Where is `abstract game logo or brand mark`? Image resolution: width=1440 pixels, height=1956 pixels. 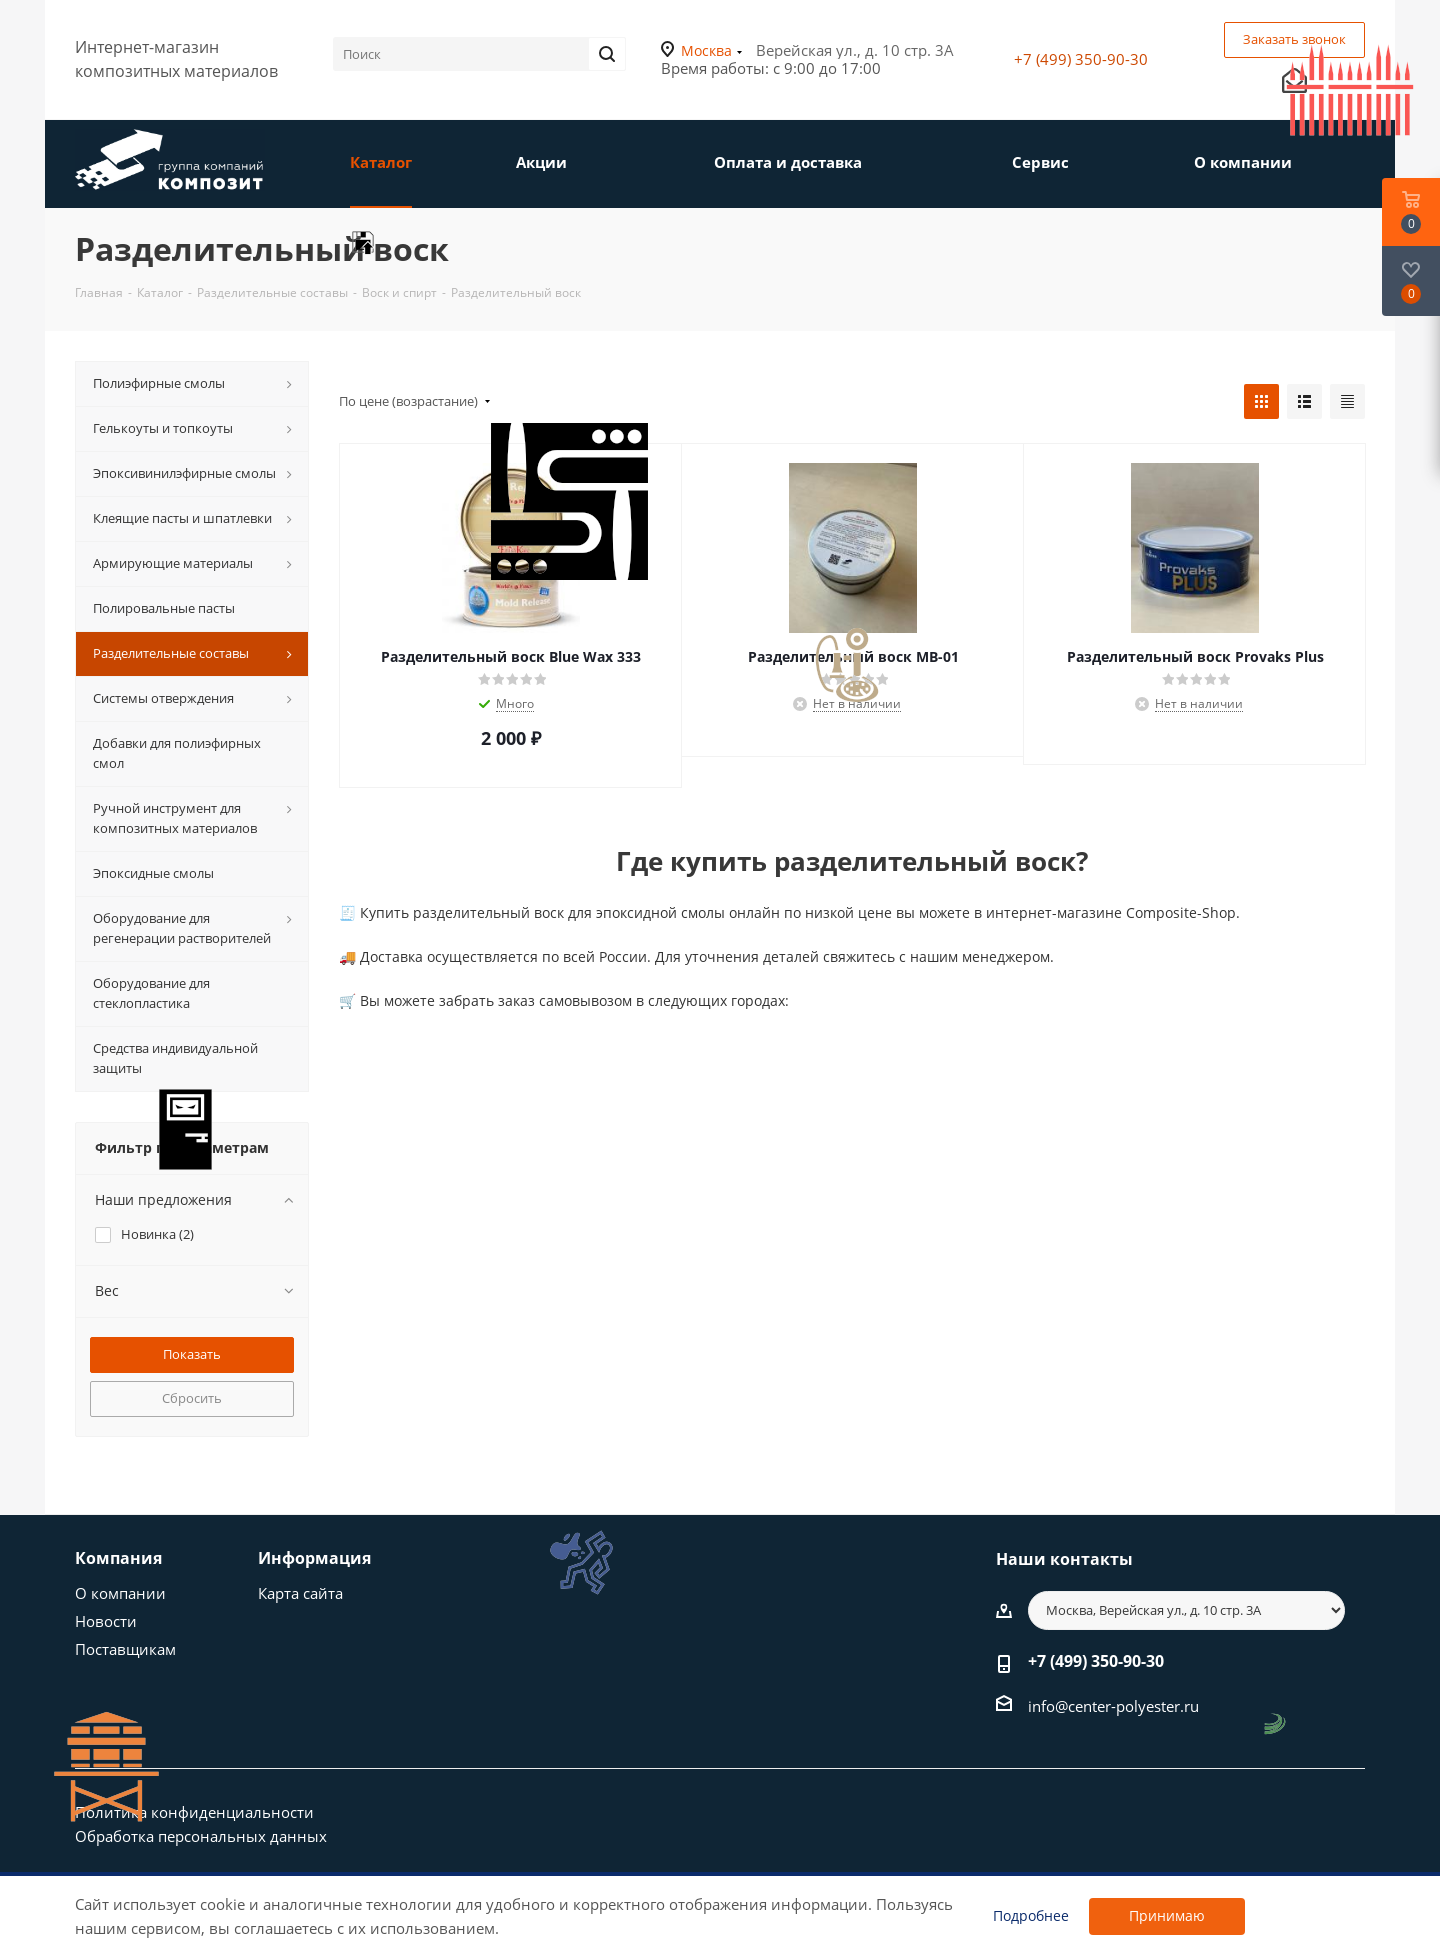 abstract game logo or brand mark is located at coordinates (569, 501).